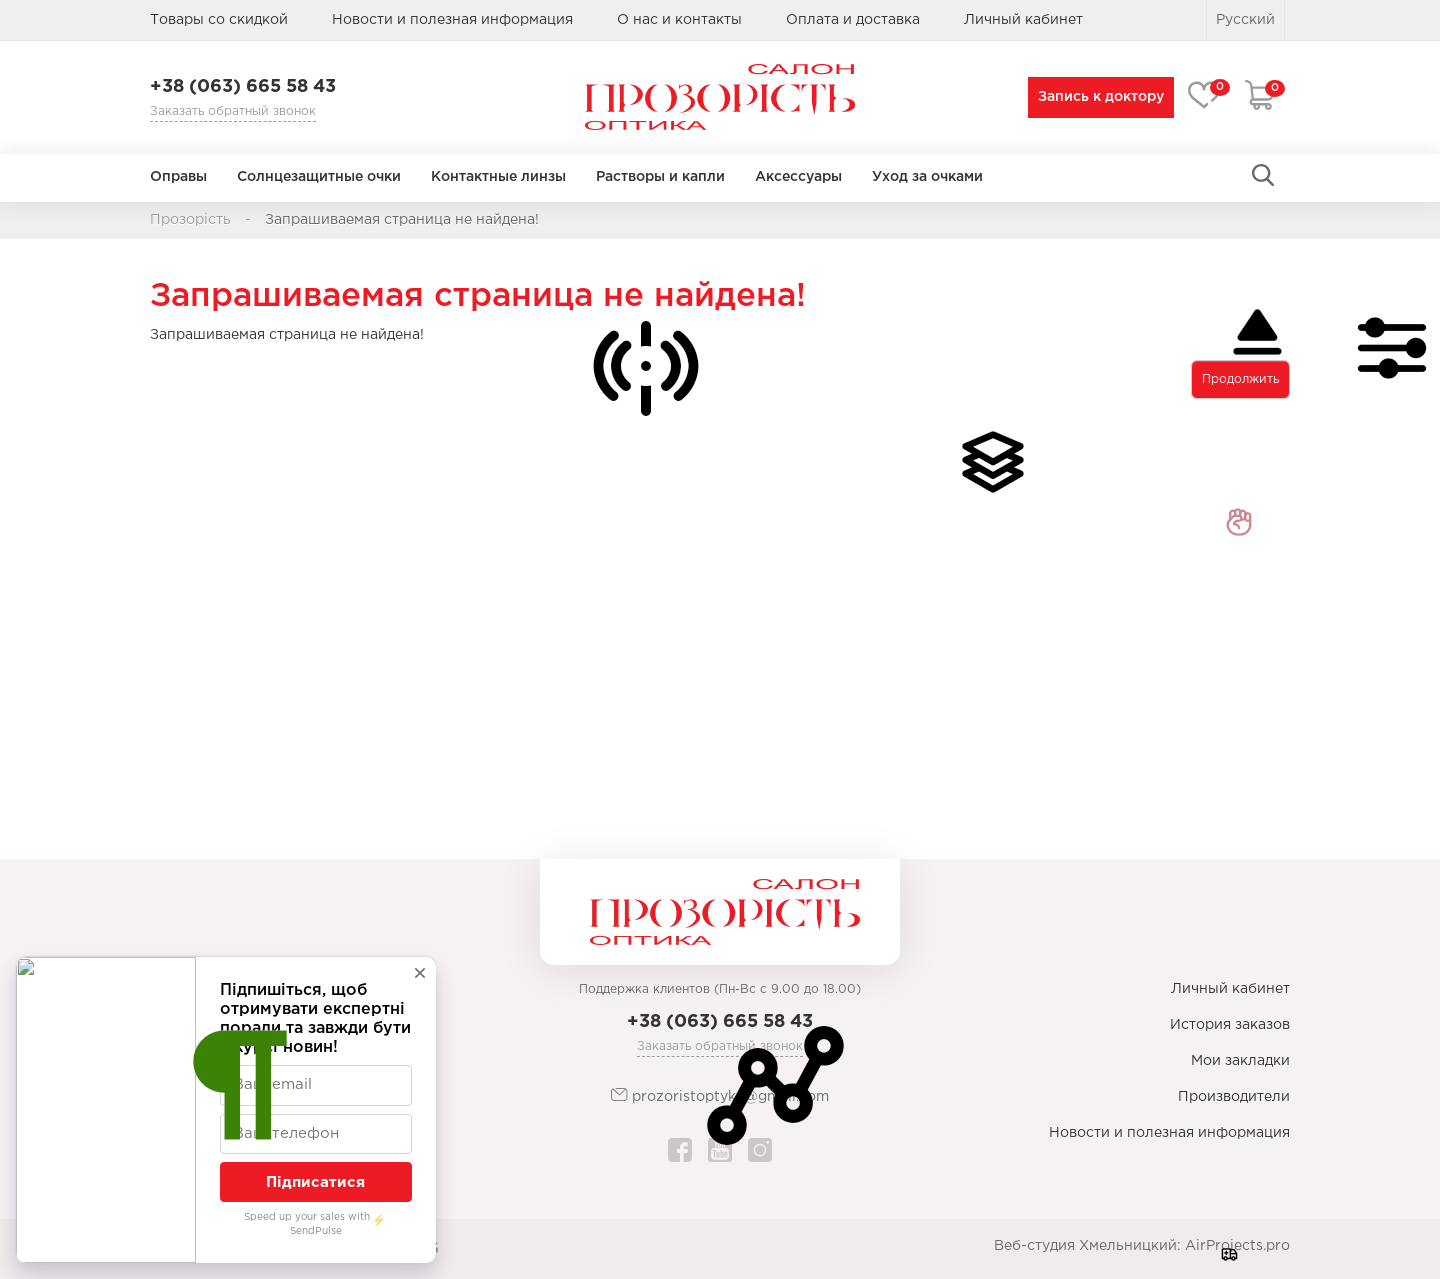  Describe the element at coordinates (993, 462) in the screenshot. I see `view or manage layers` at that location.